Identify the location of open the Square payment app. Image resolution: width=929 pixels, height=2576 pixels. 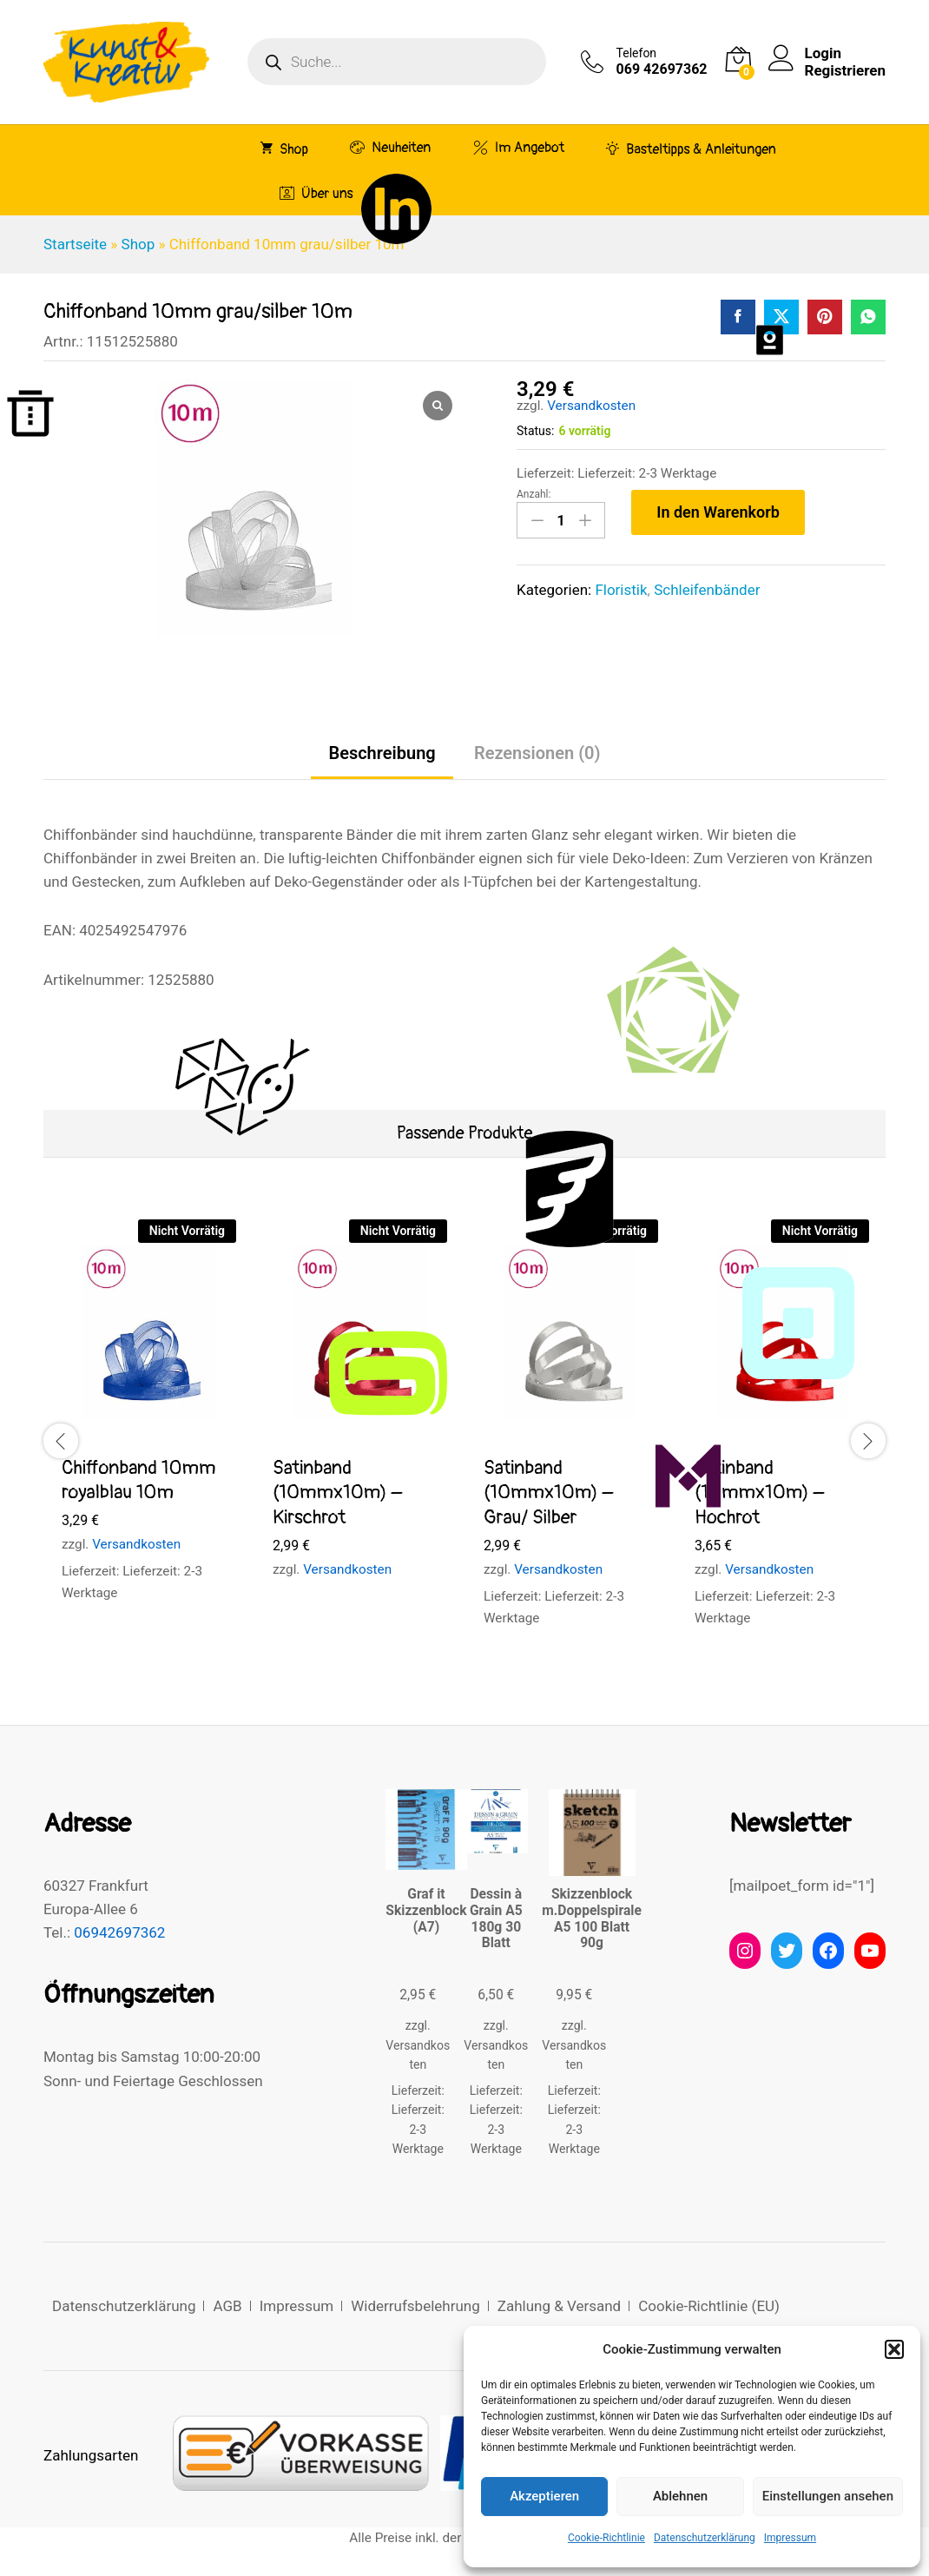
(798, 1323).